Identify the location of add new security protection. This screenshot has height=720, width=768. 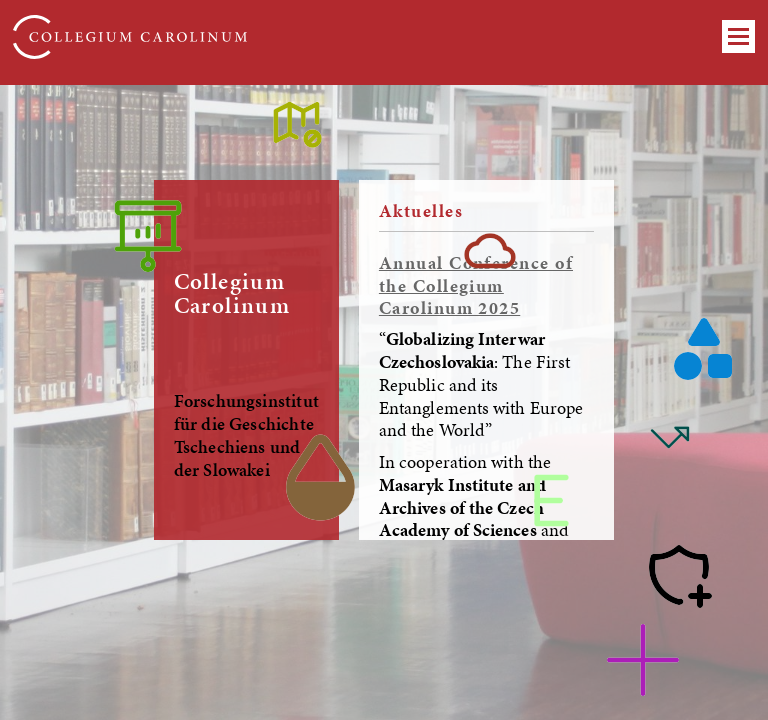
(679, 575).